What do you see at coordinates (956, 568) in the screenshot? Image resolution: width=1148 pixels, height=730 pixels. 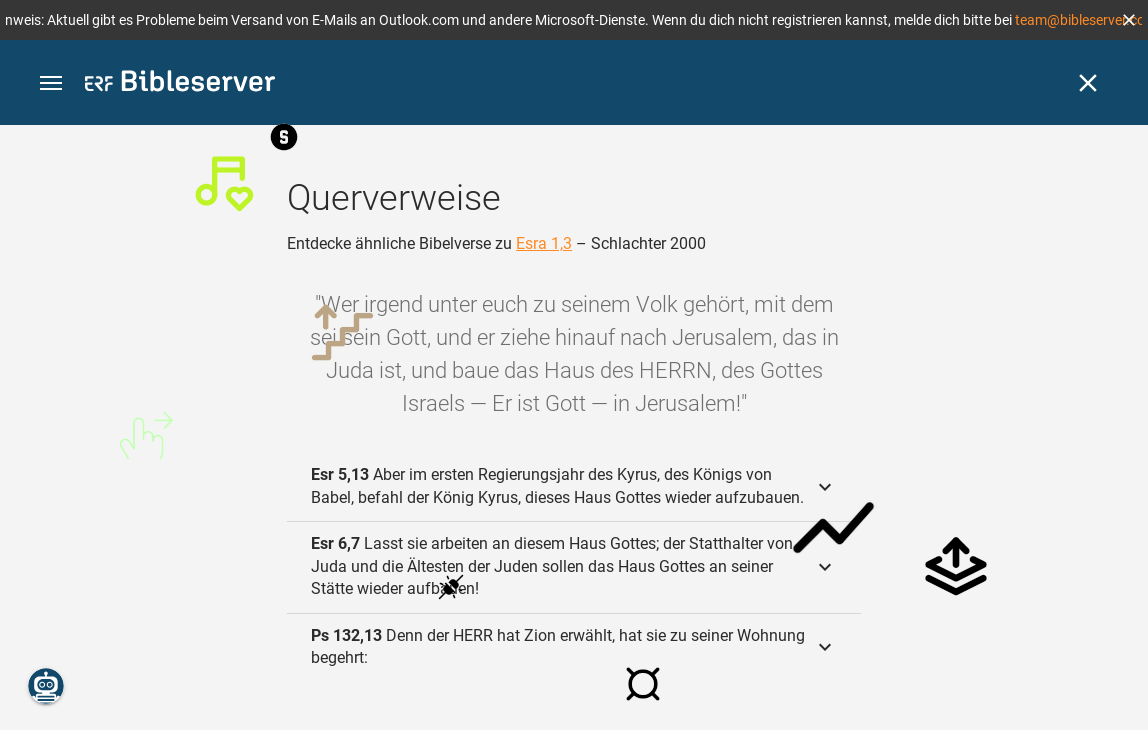 I see `pop item from stack` at bounding box center [956, 568].